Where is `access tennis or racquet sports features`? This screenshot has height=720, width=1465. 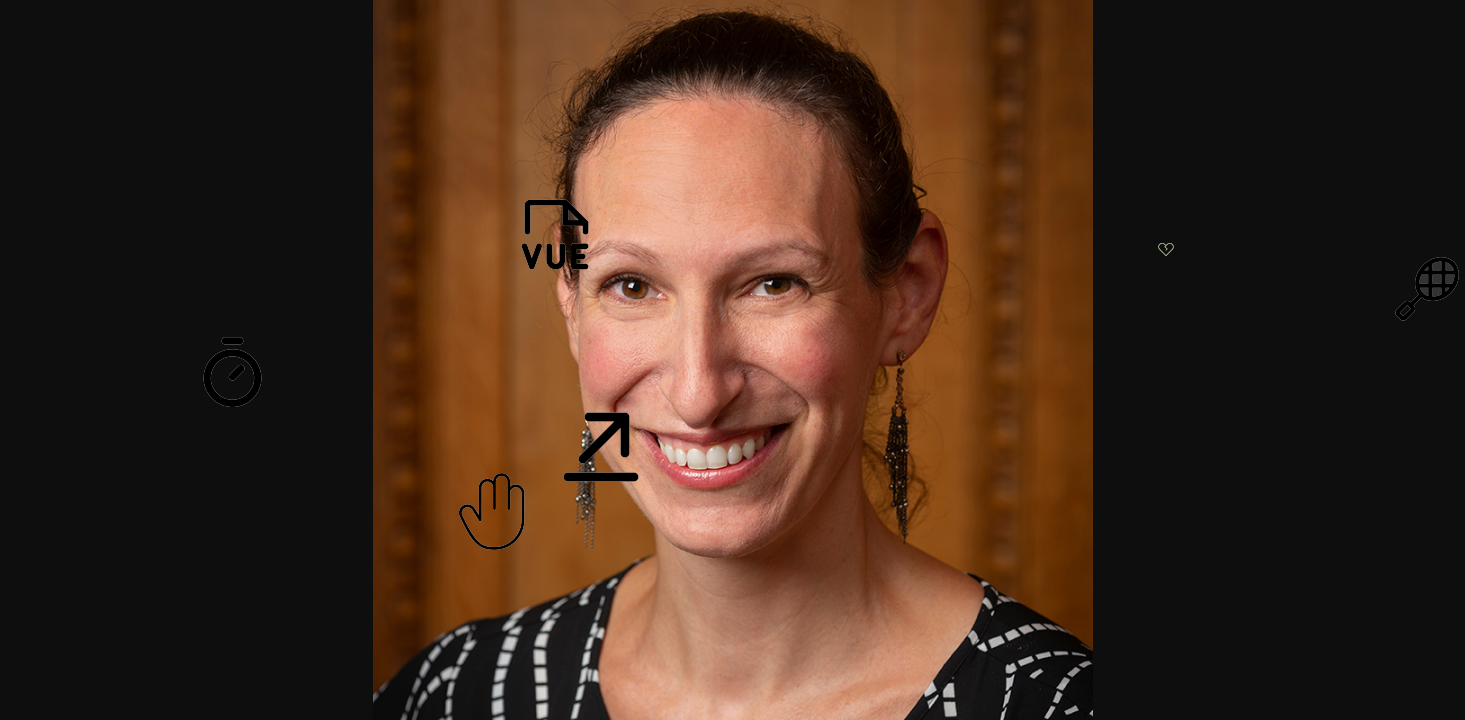
access tennis or racquet sports features is located at coordinates (1426, 290).